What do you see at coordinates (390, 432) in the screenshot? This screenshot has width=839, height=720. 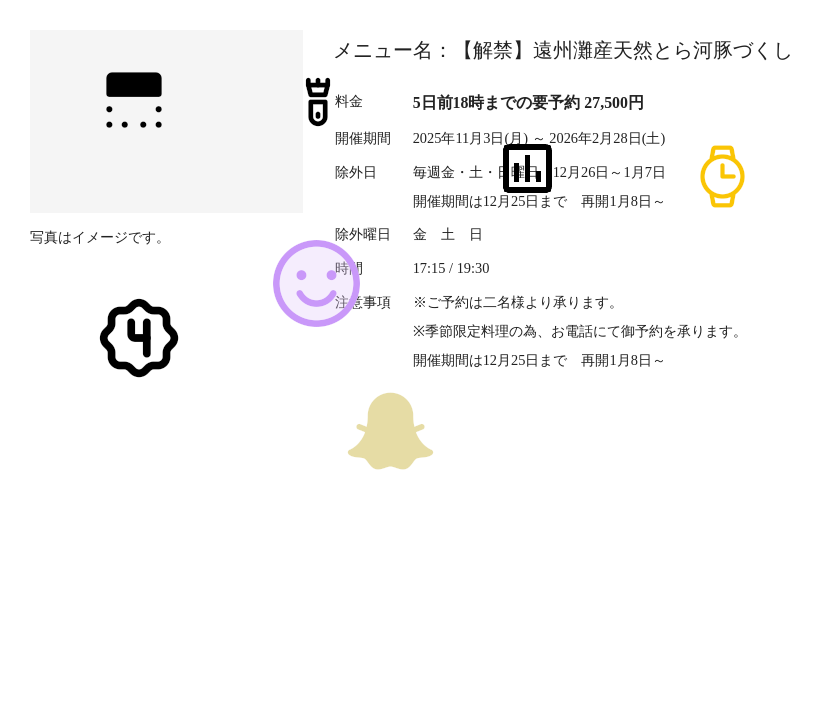 I see `open Snapchat app` at bounding box center [390, 432].